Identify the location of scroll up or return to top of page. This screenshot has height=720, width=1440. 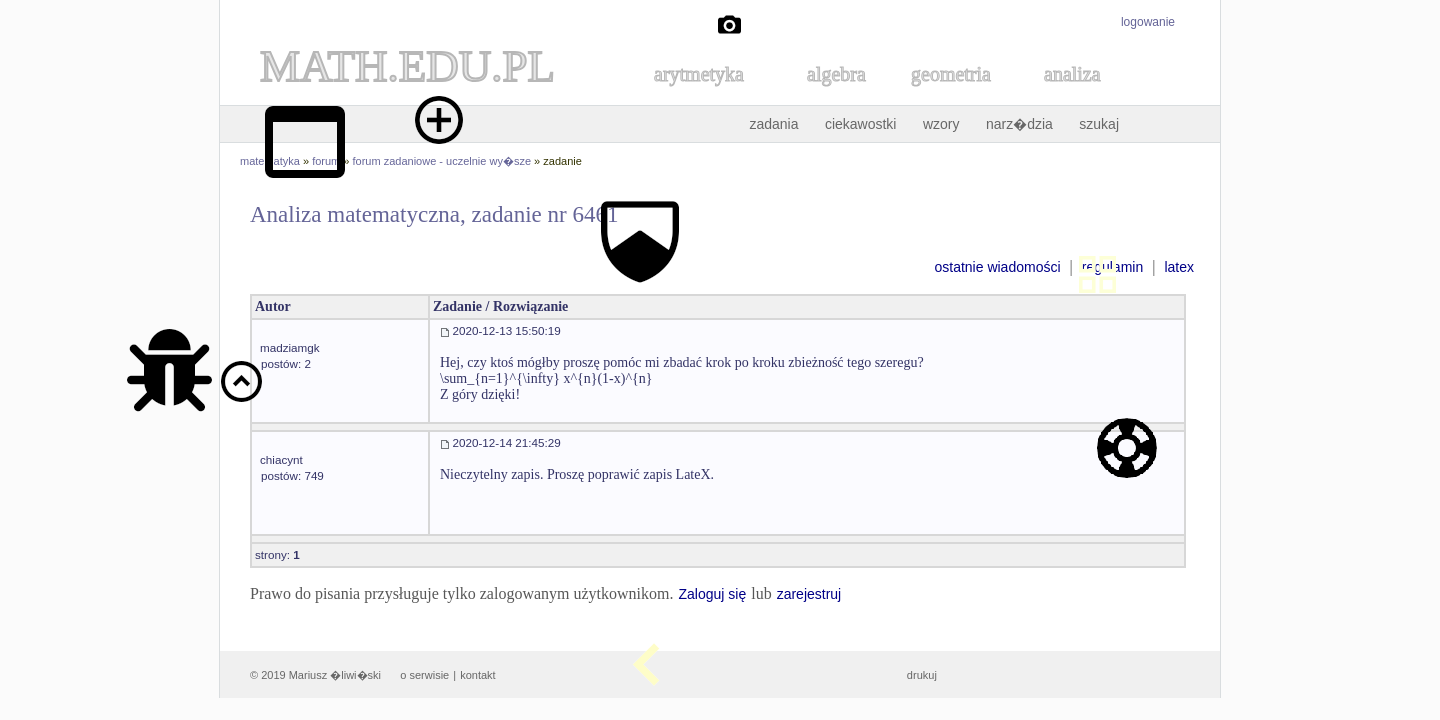
(241, 381).